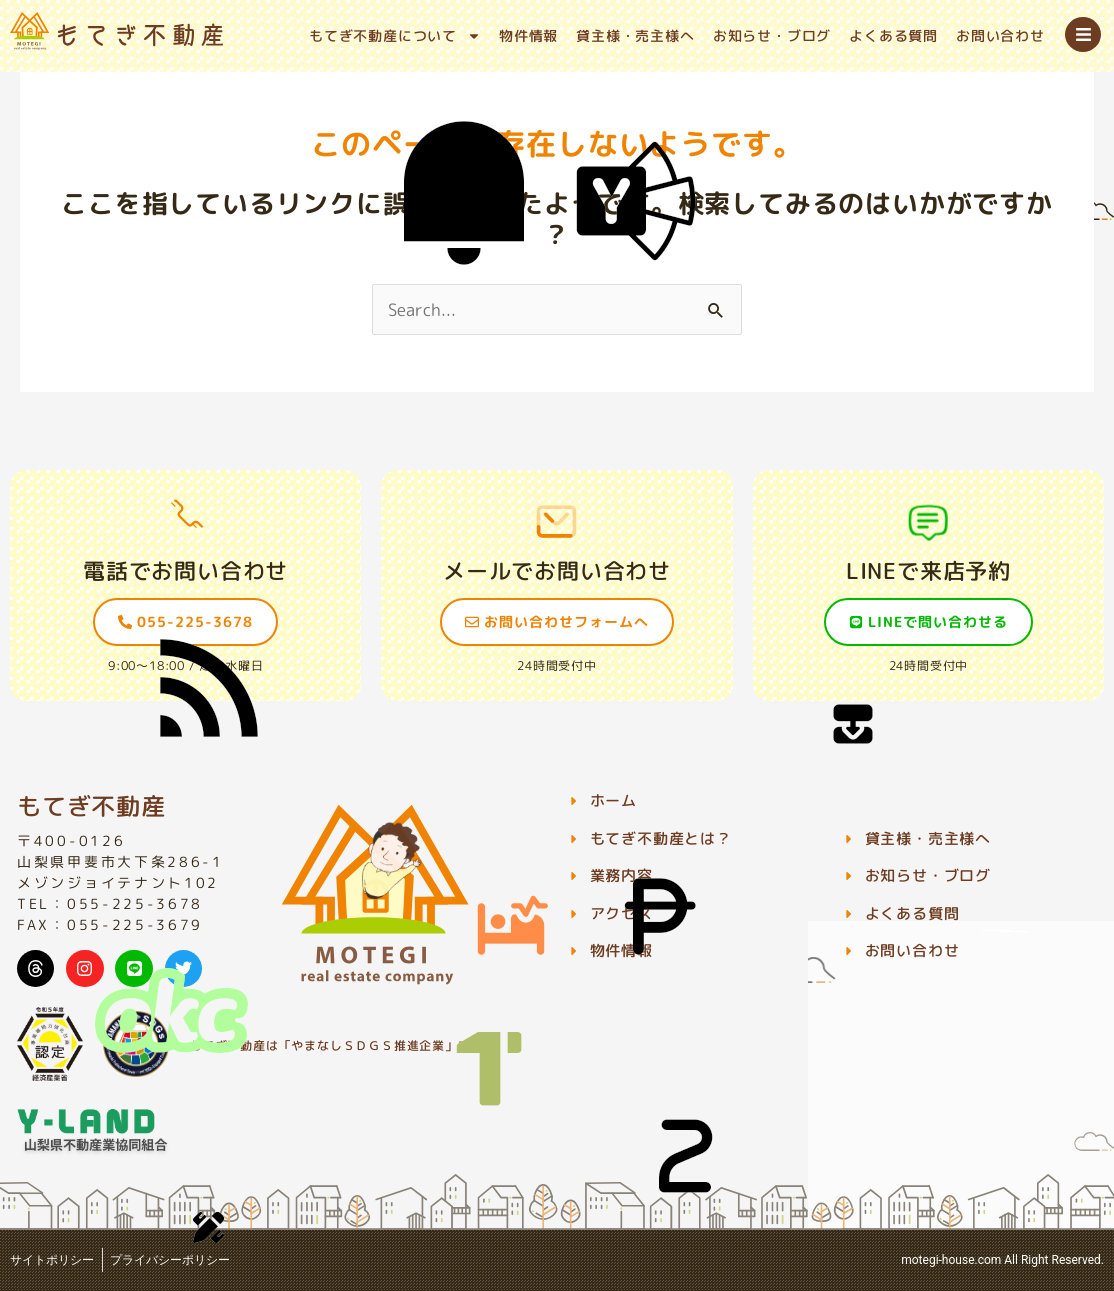 This screenshot has width=1114, height=1291. What do you see at coordinates (208, 1227) in the screenshot?
I see `access design or editing tools` at bounding box center [208, 1227].